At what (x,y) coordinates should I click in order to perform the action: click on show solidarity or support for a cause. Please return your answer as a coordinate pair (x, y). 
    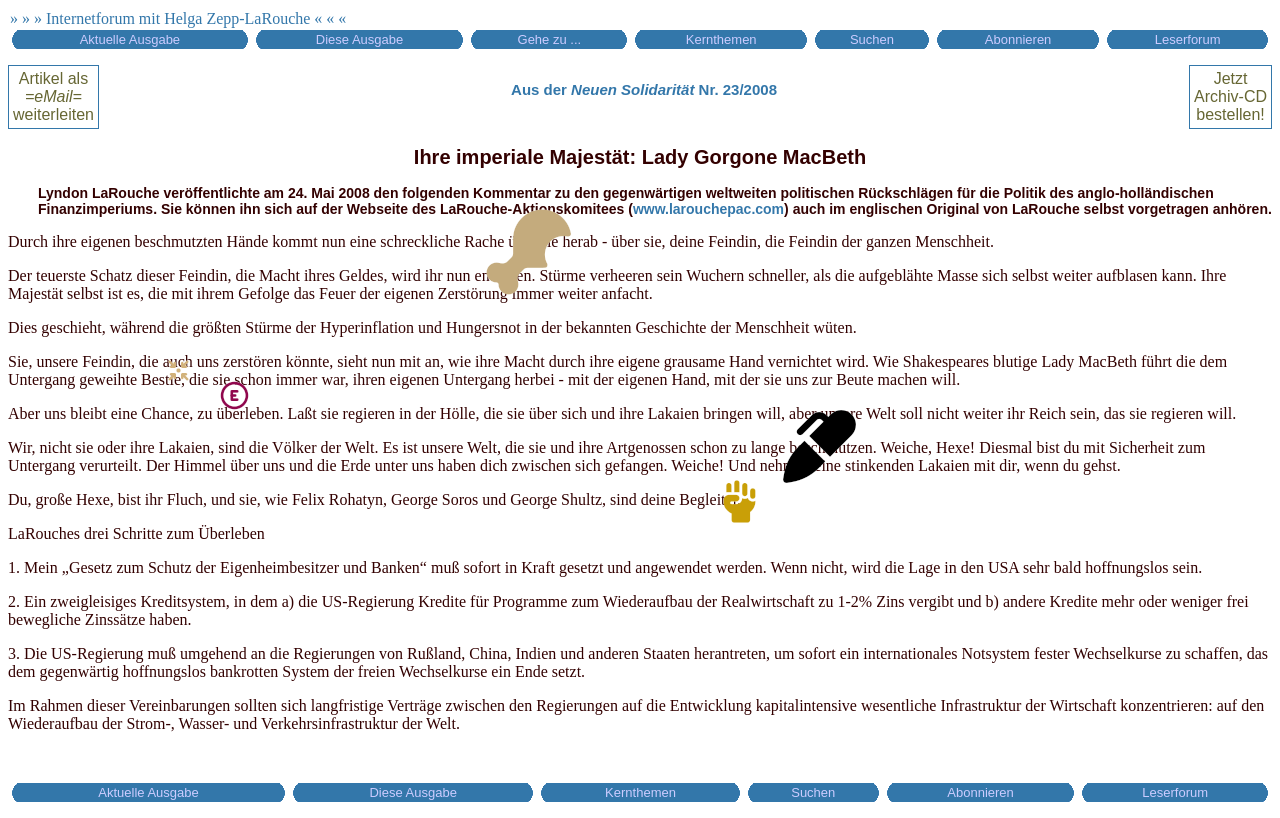
    Looking at the image, I should click on (739, 501).